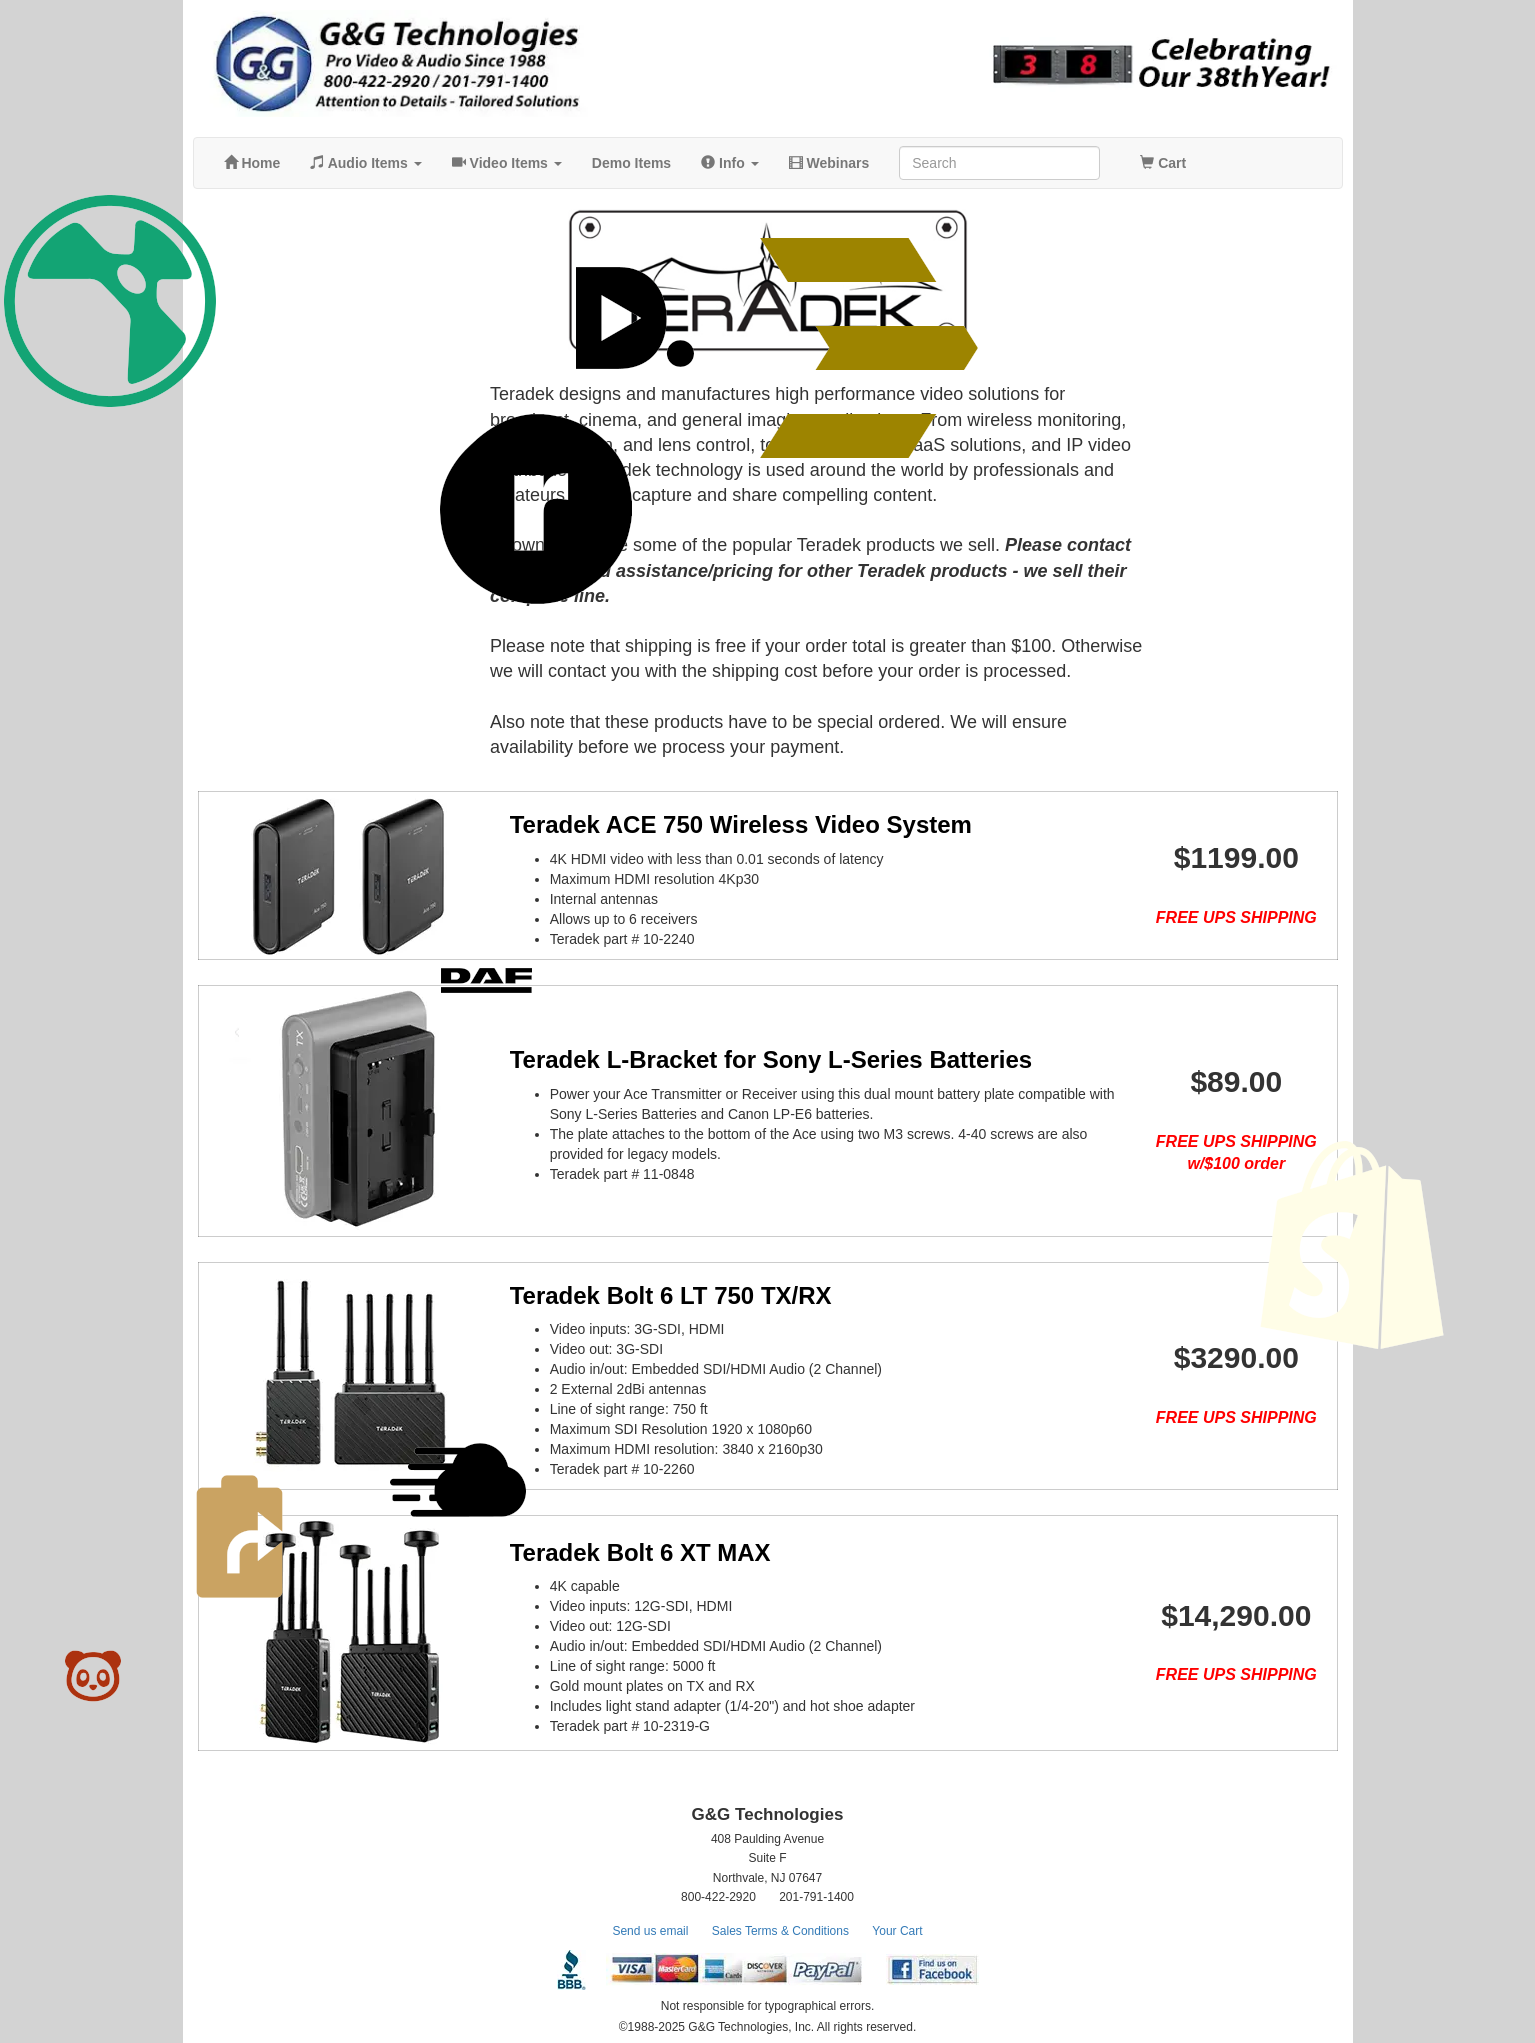  I want to click on open Monica AI assistant, so click(93, 1676).